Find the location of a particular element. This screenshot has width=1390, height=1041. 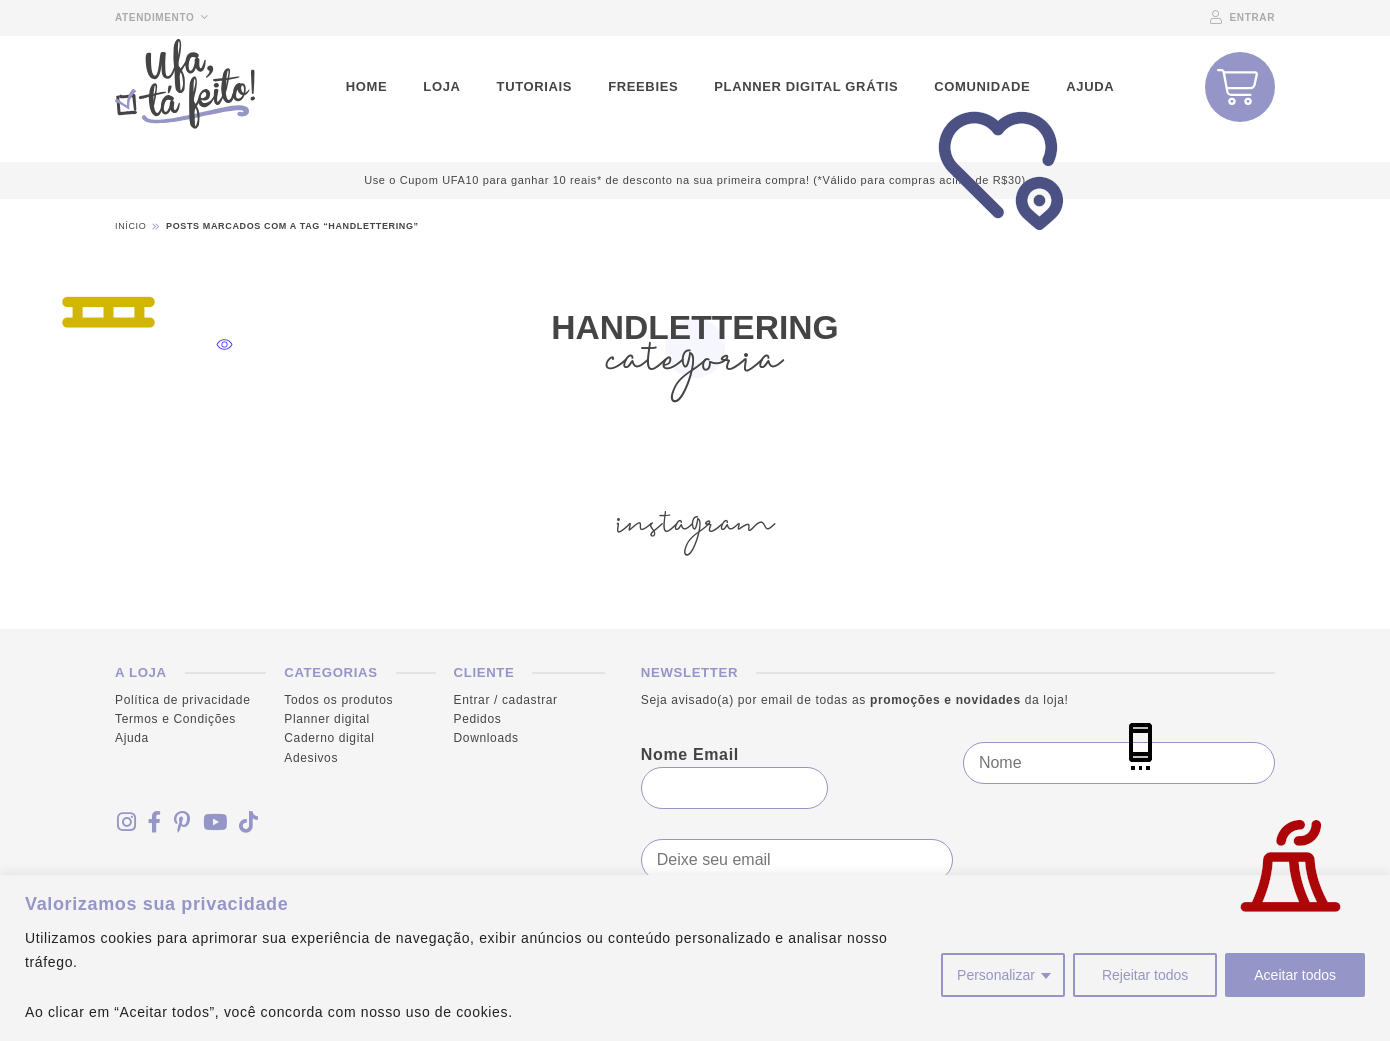

access mobile device settings is located at coordinates (1140, 746).